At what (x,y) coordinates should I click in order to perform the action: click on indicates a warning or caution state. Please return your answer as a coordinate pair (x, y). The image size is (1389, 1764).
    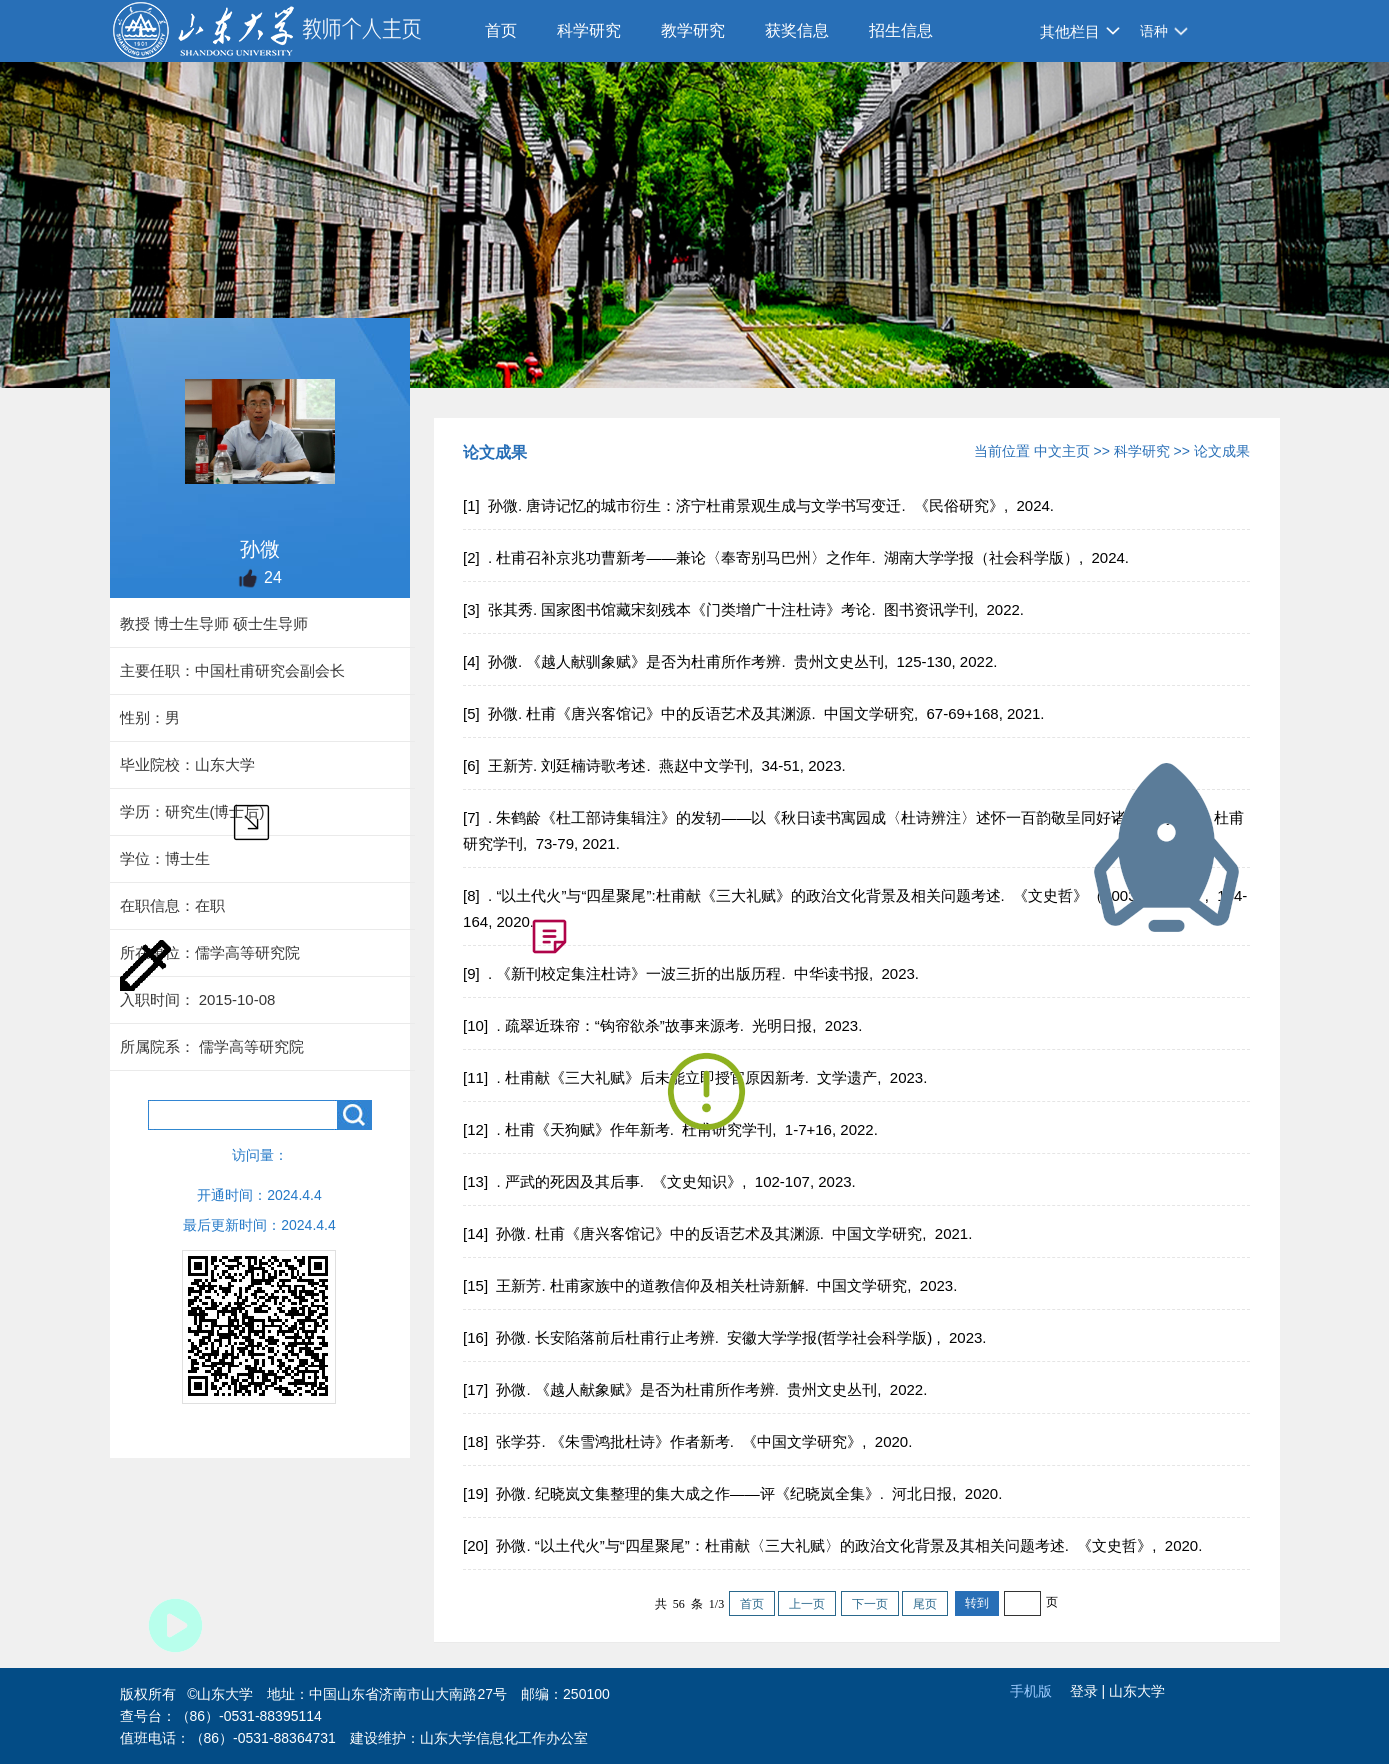
    Looking at the image, I should click on (706, 1091).